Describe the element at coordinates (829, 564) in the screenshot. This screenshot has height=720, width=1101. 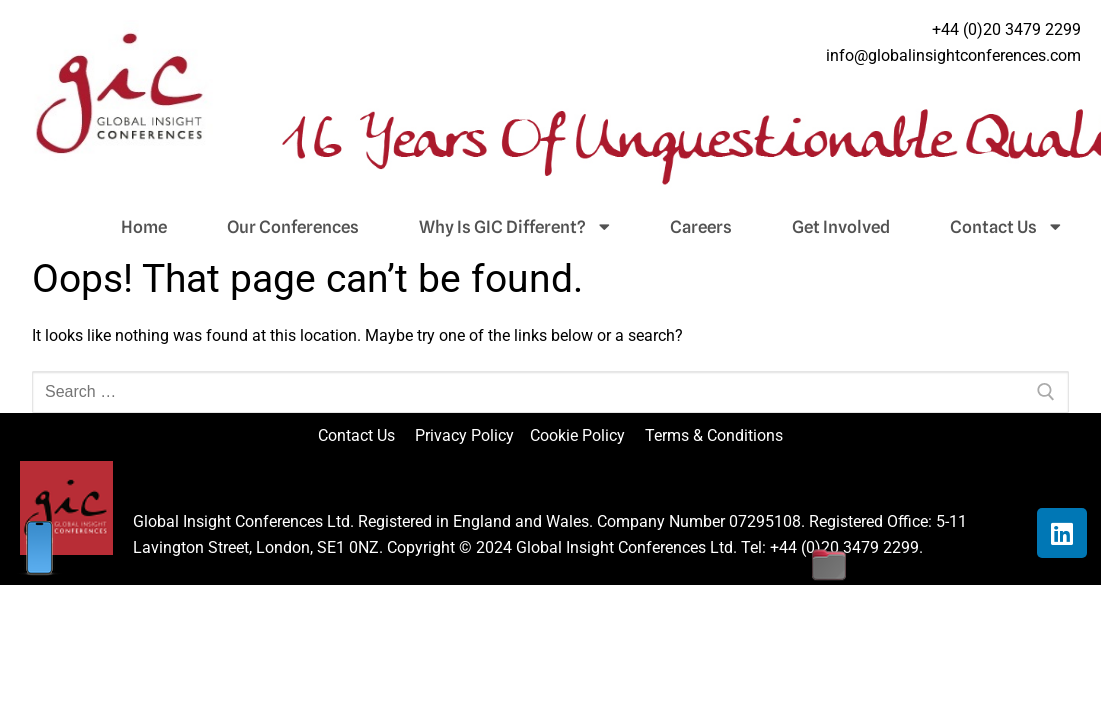
I see `open a folder or directory` at that location.